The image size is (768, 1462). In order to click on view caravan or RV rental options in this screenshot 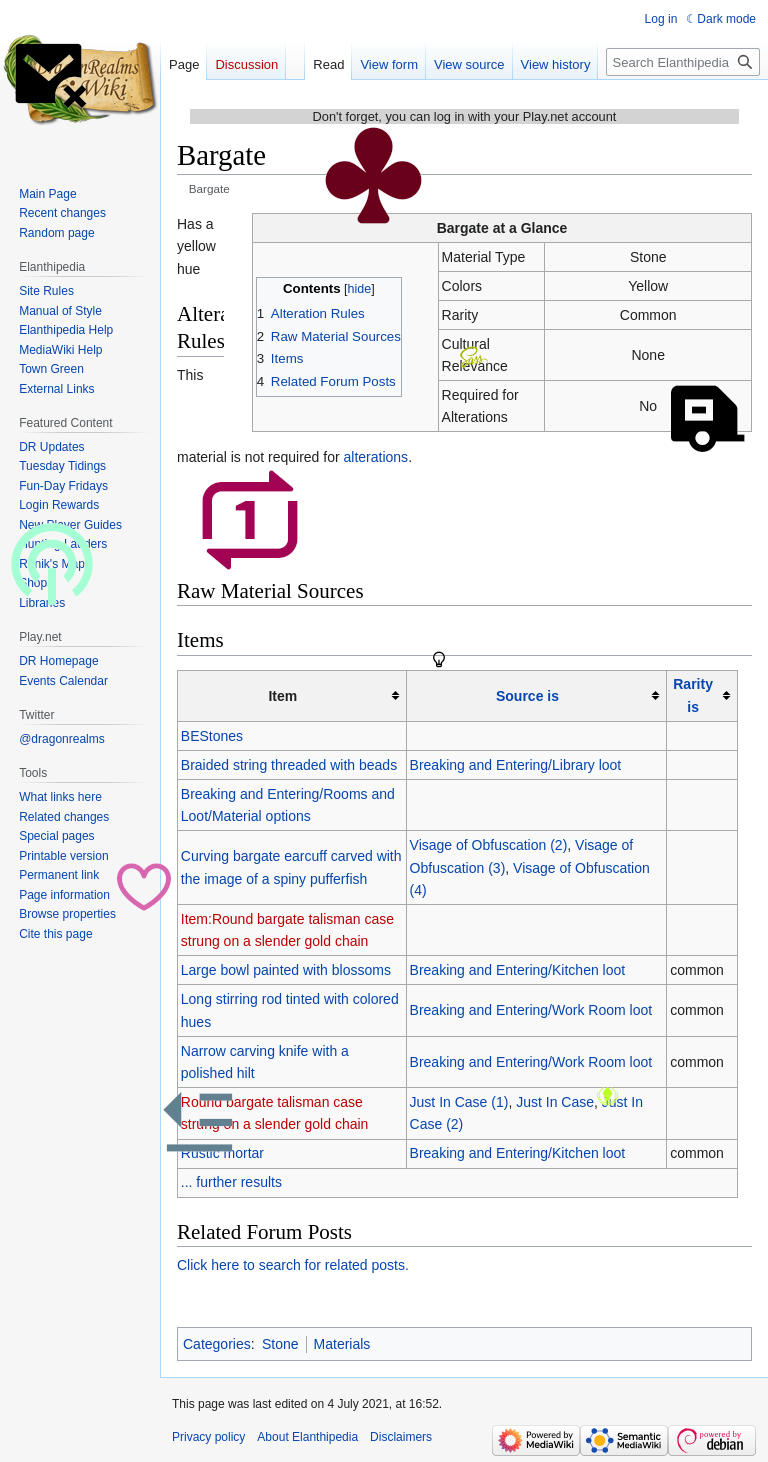, I will do `click(706, 417)`.